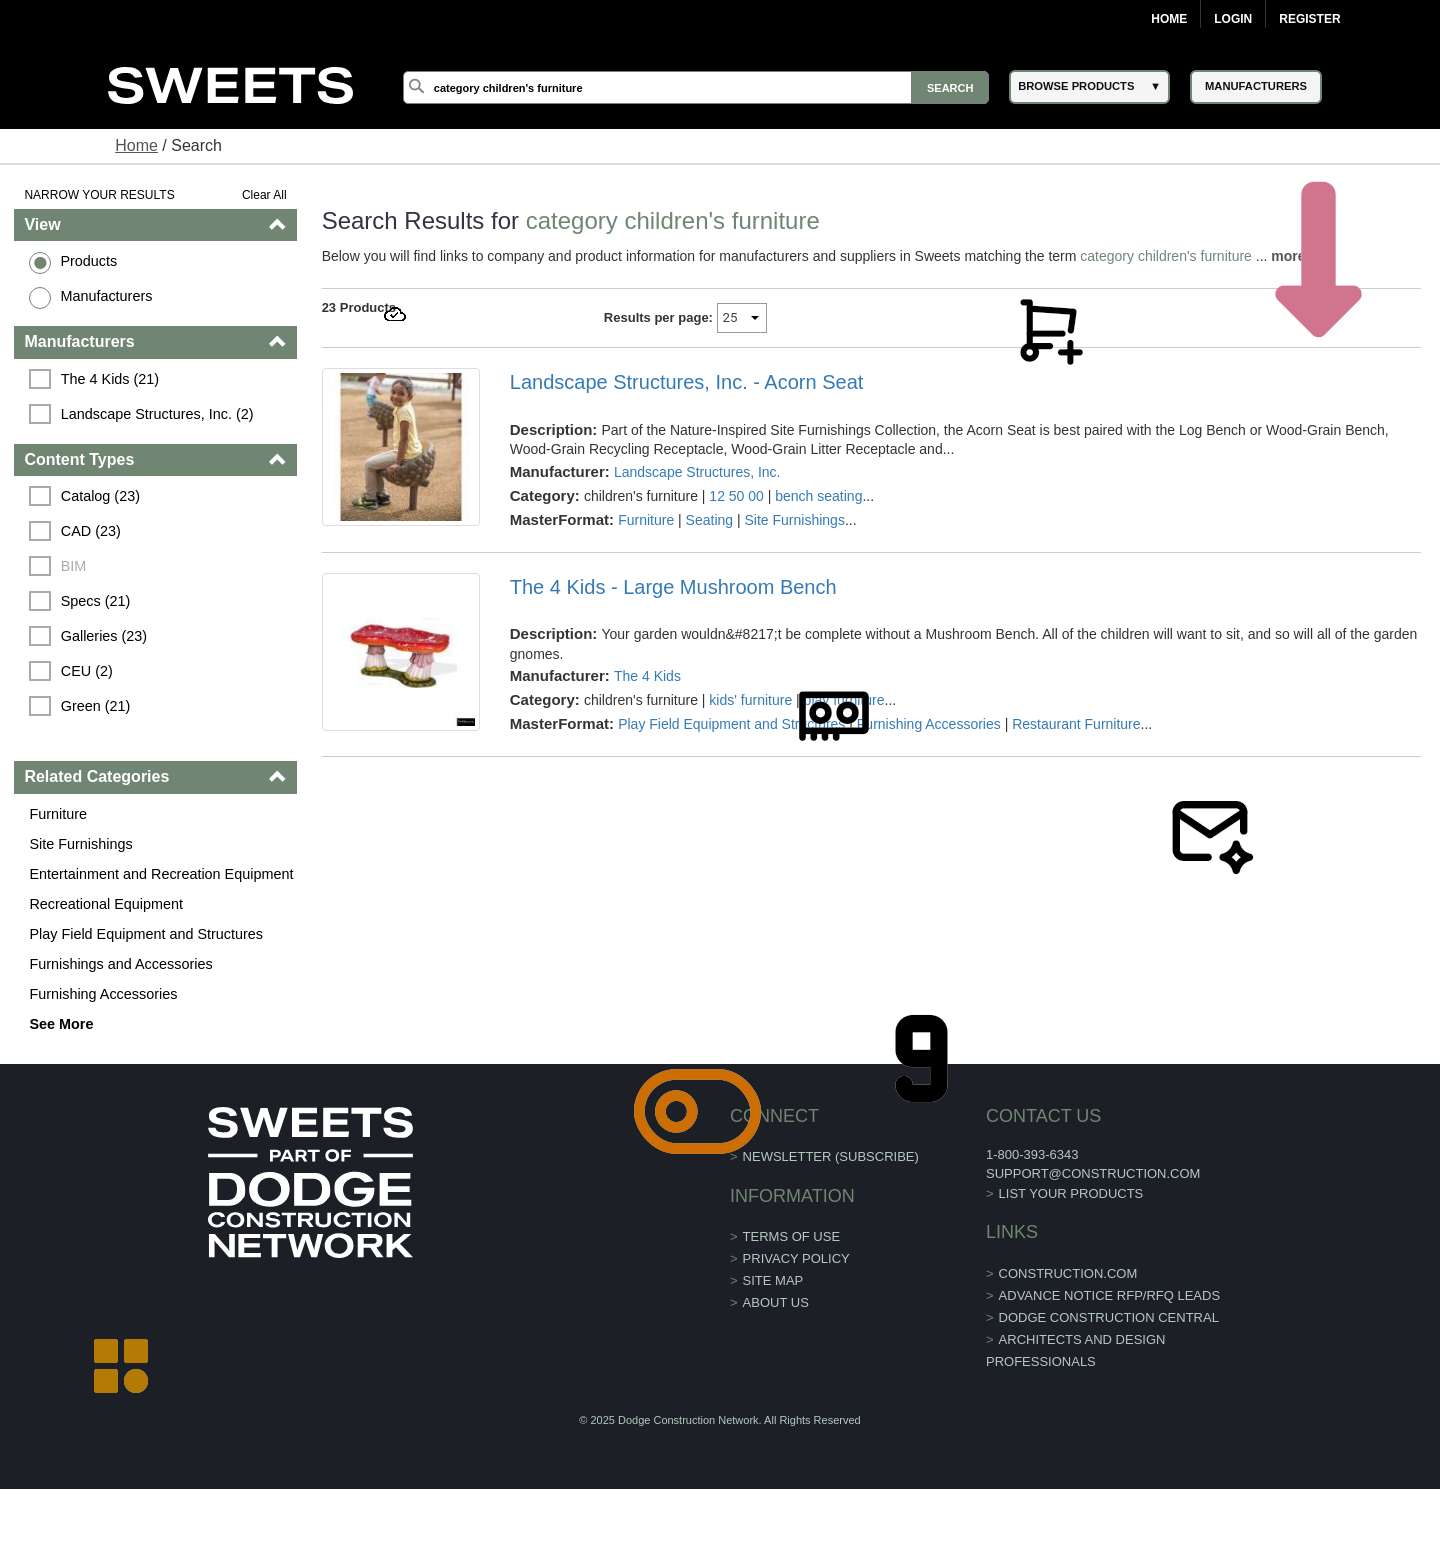  What do you see at coordinates (697, 1111) in the screenshot?
I see `toggle switch in off position` at bounding box center [697, 1111].